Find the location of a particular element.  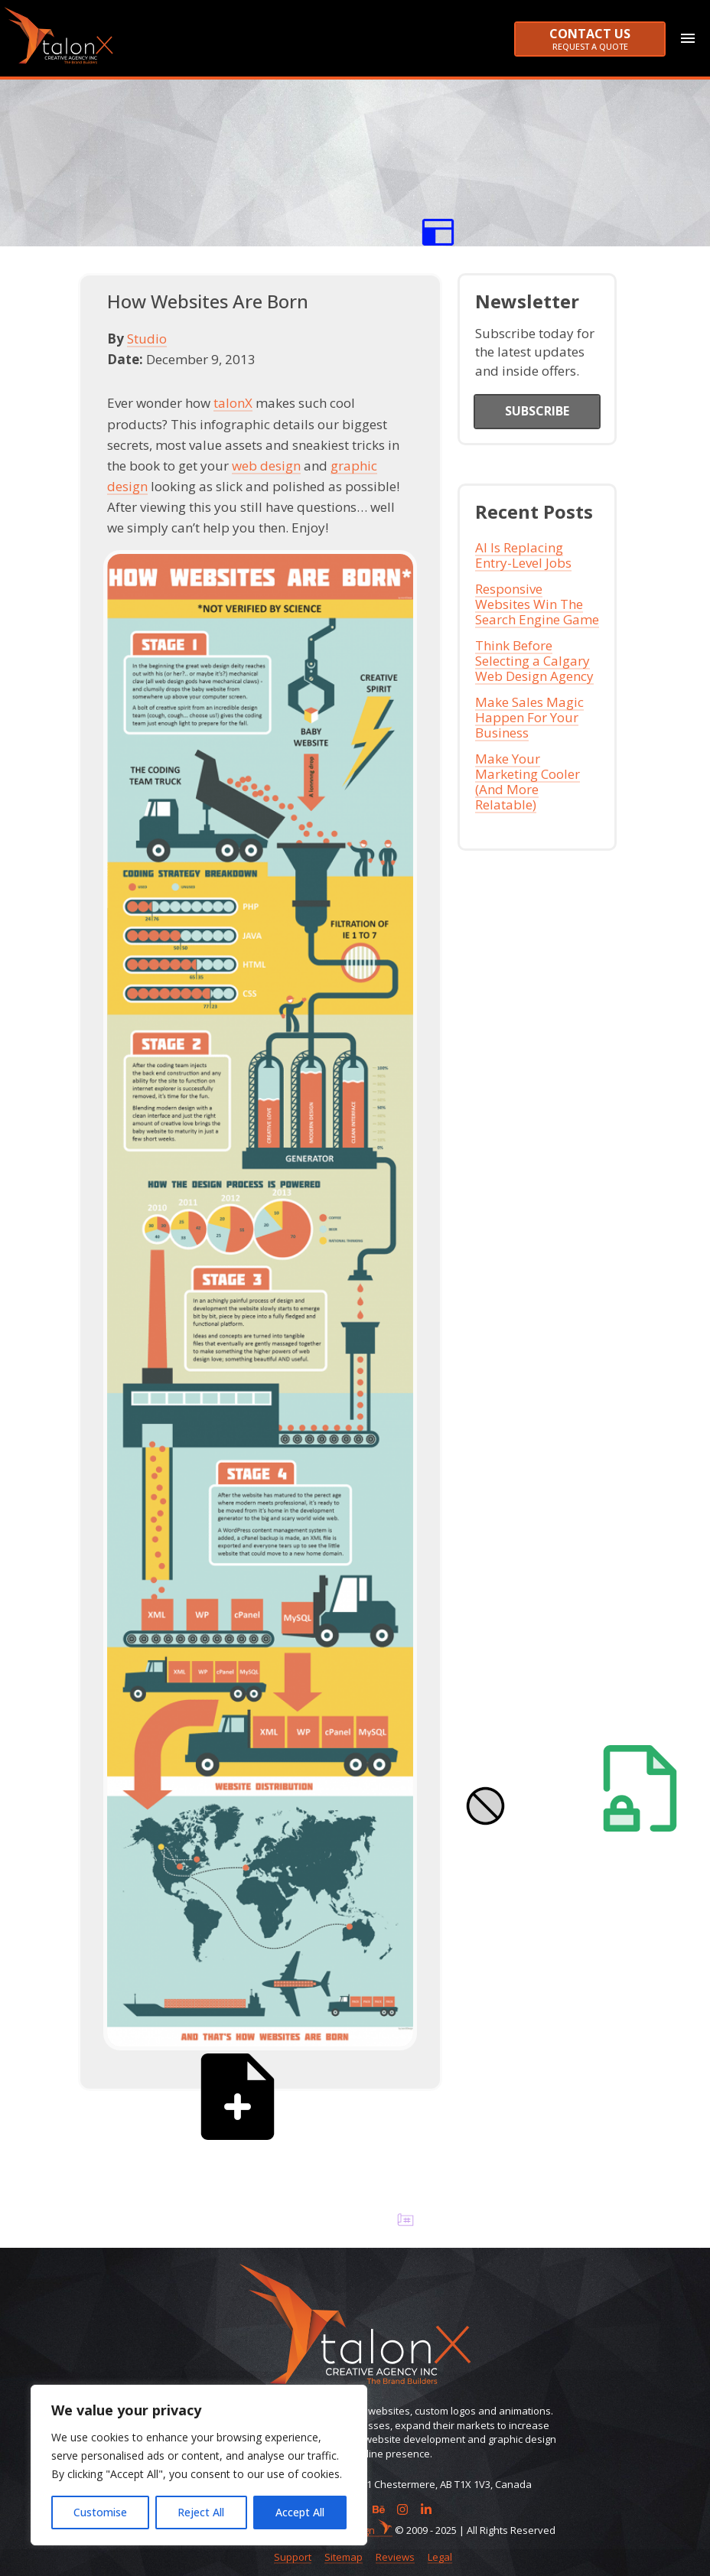

view project blueprints or technical plans is located at coordinates (405, 2220).